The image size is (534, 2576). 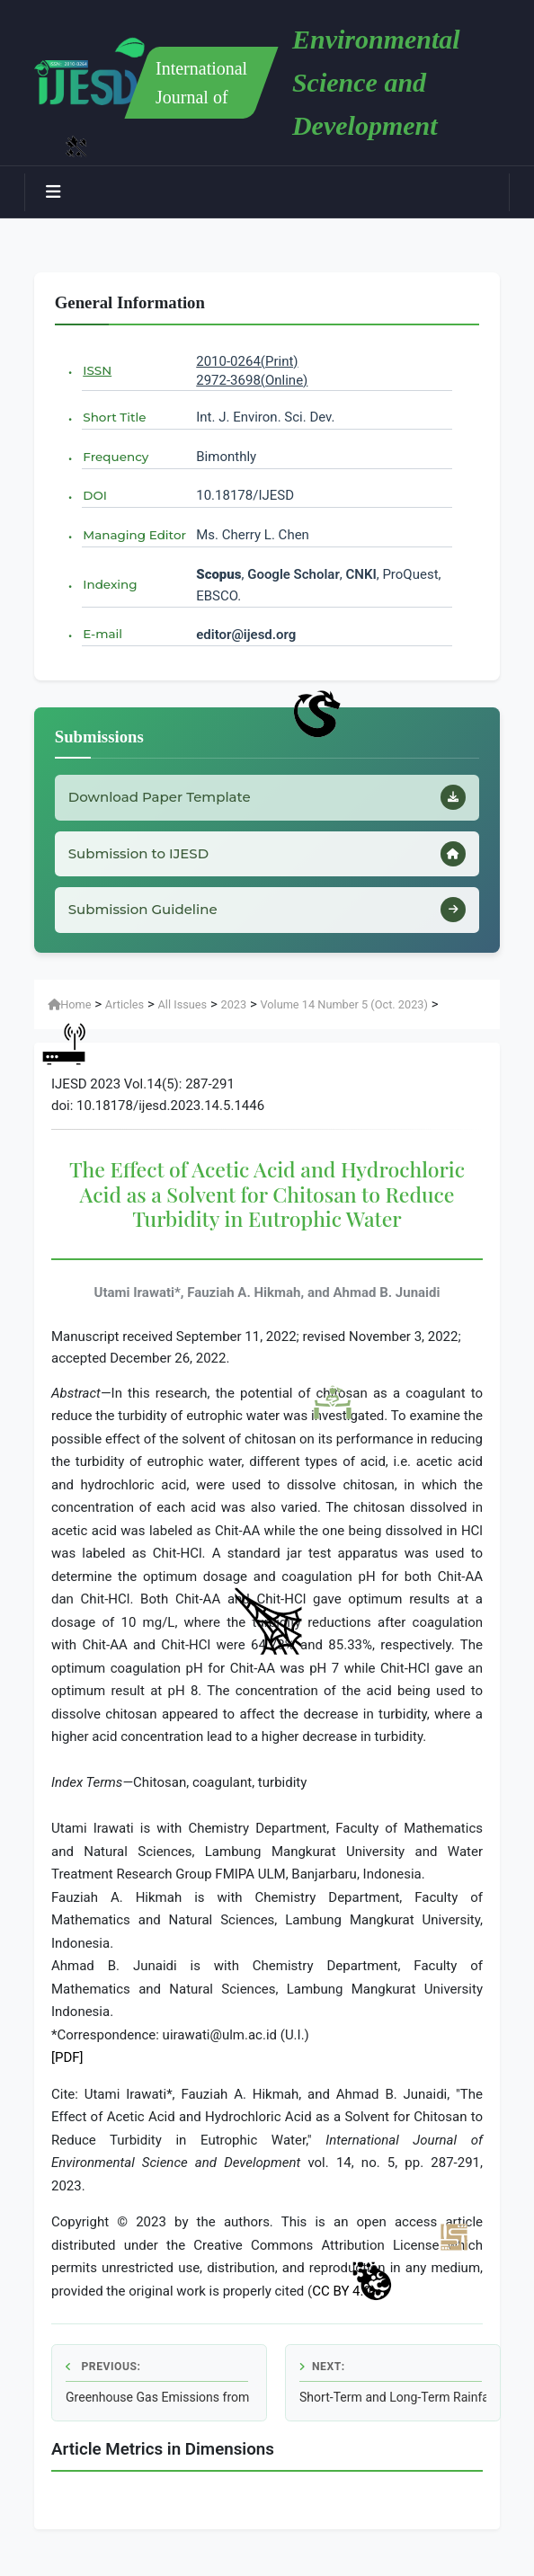 What do you see at coordinates (454, 2237) in the screenshot?
I see `abstract game logo or brand mark` at bounding box center [454, 2237].